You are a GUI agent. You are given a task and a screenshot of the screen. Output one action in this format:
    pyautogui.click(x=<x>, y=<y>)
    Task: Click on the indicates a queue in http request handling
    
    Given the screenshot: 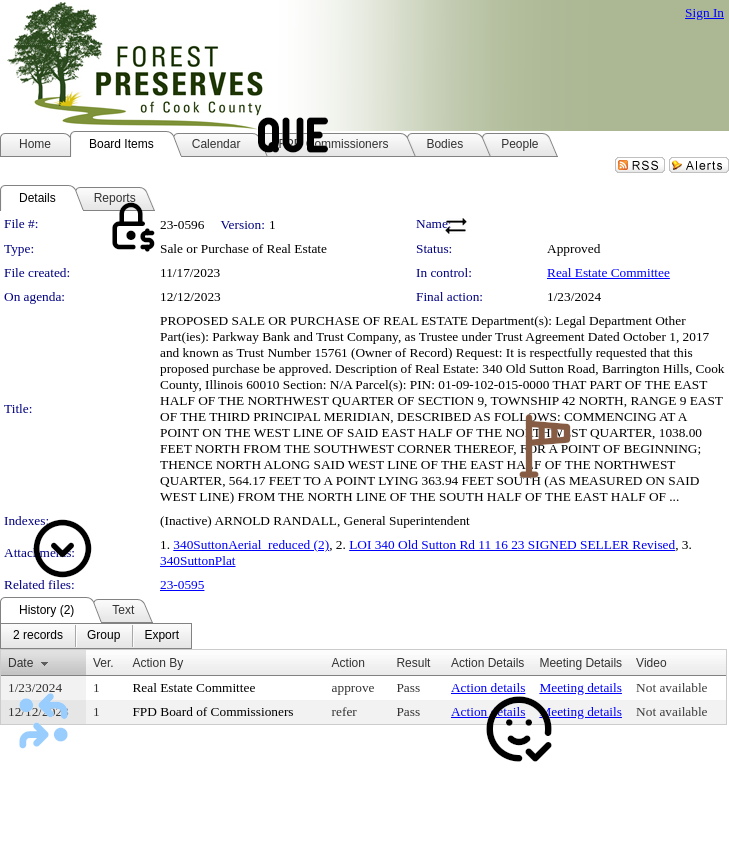 What is the action you would take?
    pyautogui.click(x=293, y=135)
    